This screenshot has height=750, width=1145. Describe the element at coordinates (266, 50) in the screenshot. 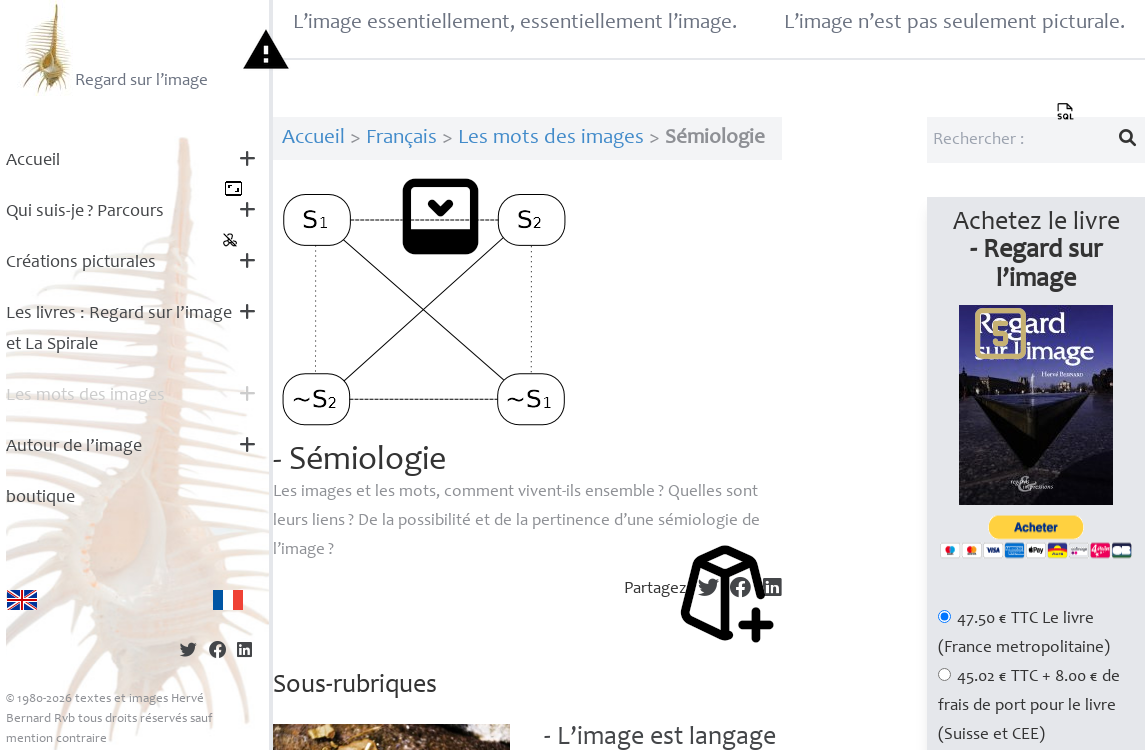

I see `indicates a warning or potential issue` at that location.